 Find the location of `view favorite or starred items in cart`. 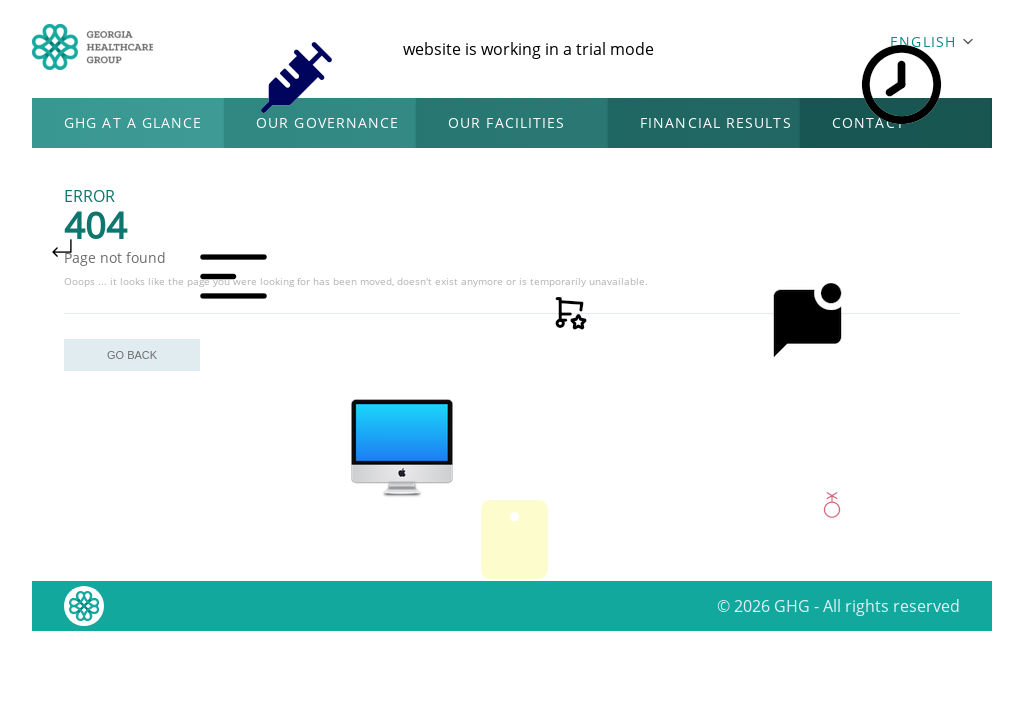

view favorite or starred items in cart is located at coordinates (569, 312).